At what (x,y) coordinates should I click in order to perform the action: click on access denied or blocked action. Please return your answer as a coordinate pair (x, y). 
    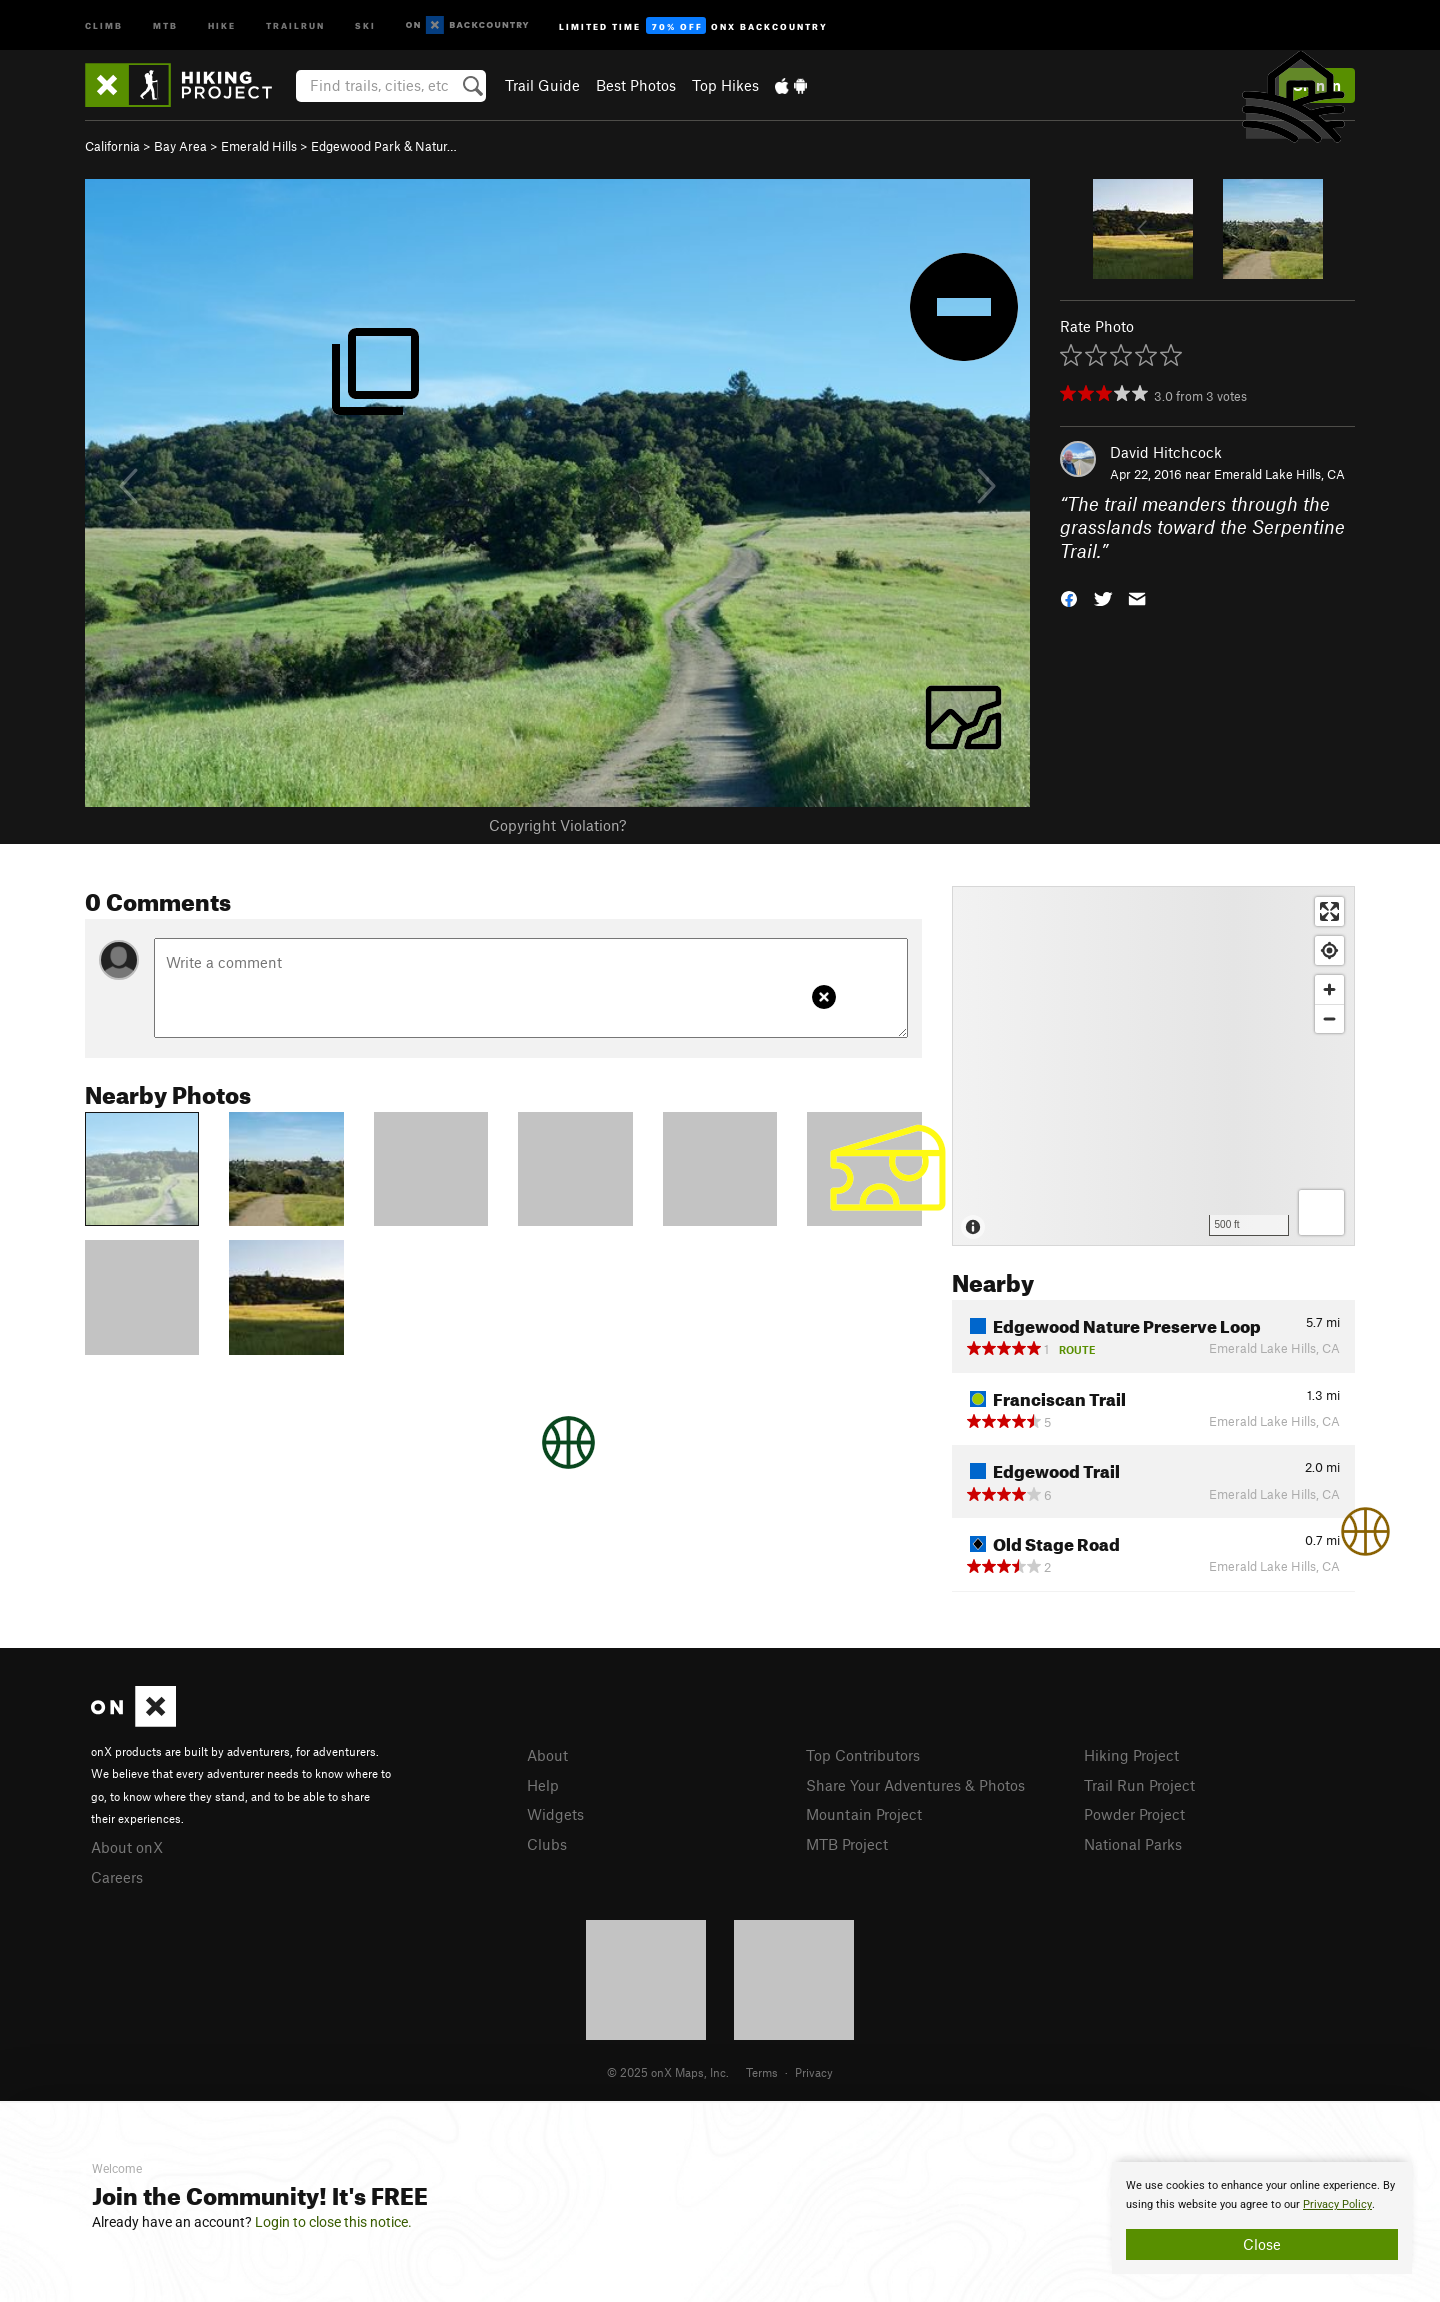
    Looking at the image, I should click on (964, 307).